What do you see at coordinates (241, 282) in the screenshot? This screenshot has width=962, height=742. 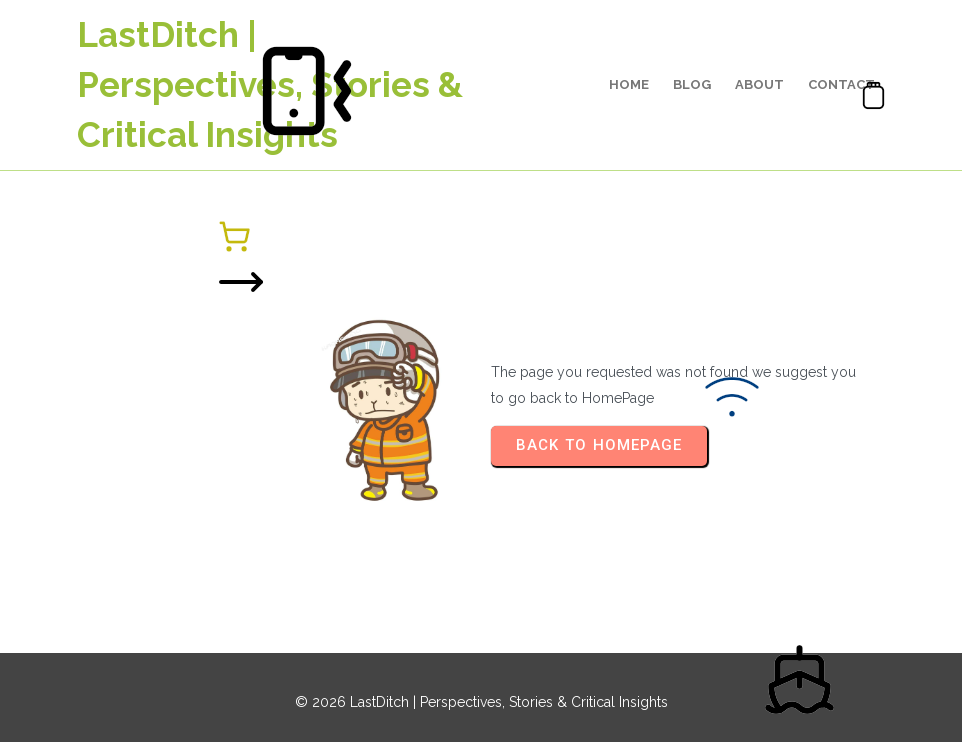 I see `move item to the right` at bounding box center [241, 282].